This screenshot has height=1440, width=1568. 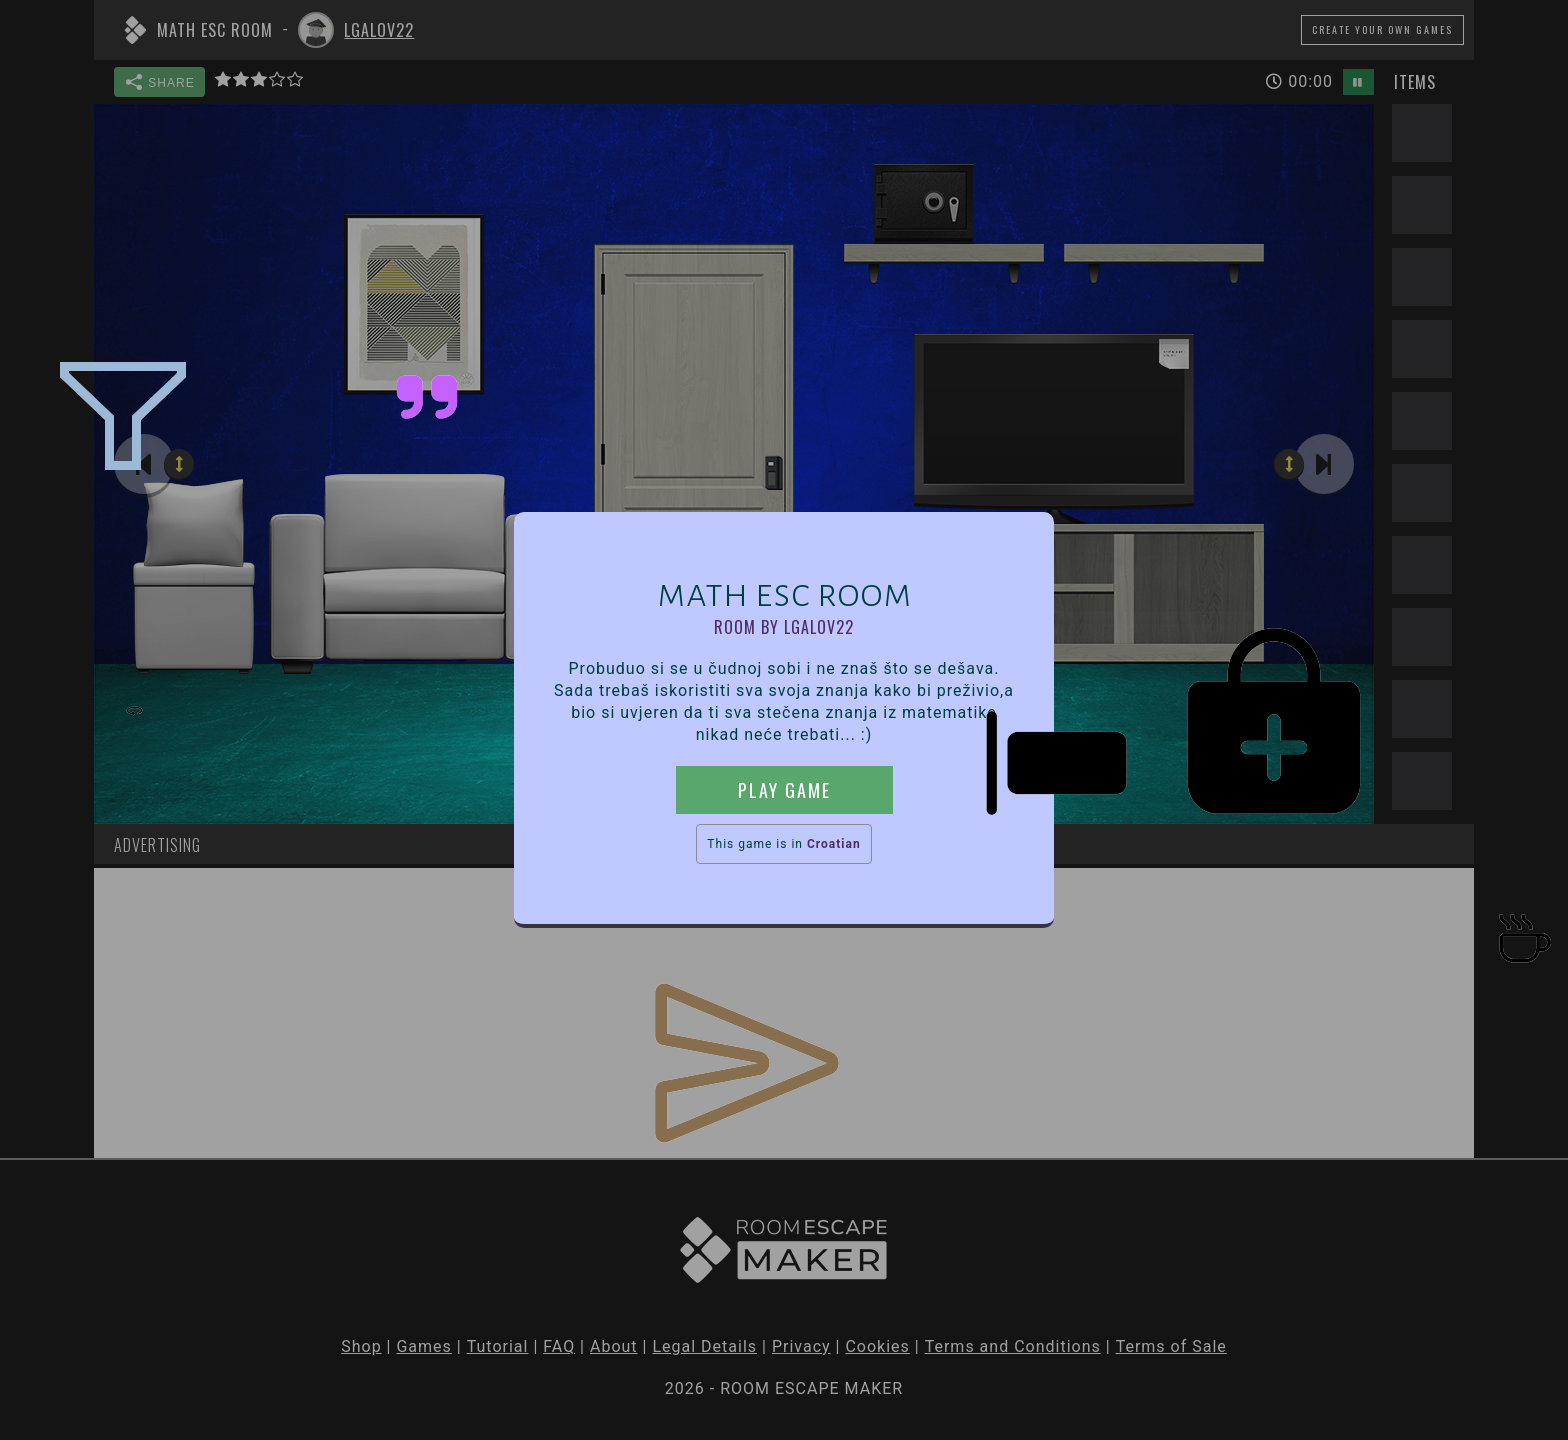 What do you see at coordinates (1054, 763) in the screenshot?
I see `align content to the left edge` at bounding box center [1054, 763].